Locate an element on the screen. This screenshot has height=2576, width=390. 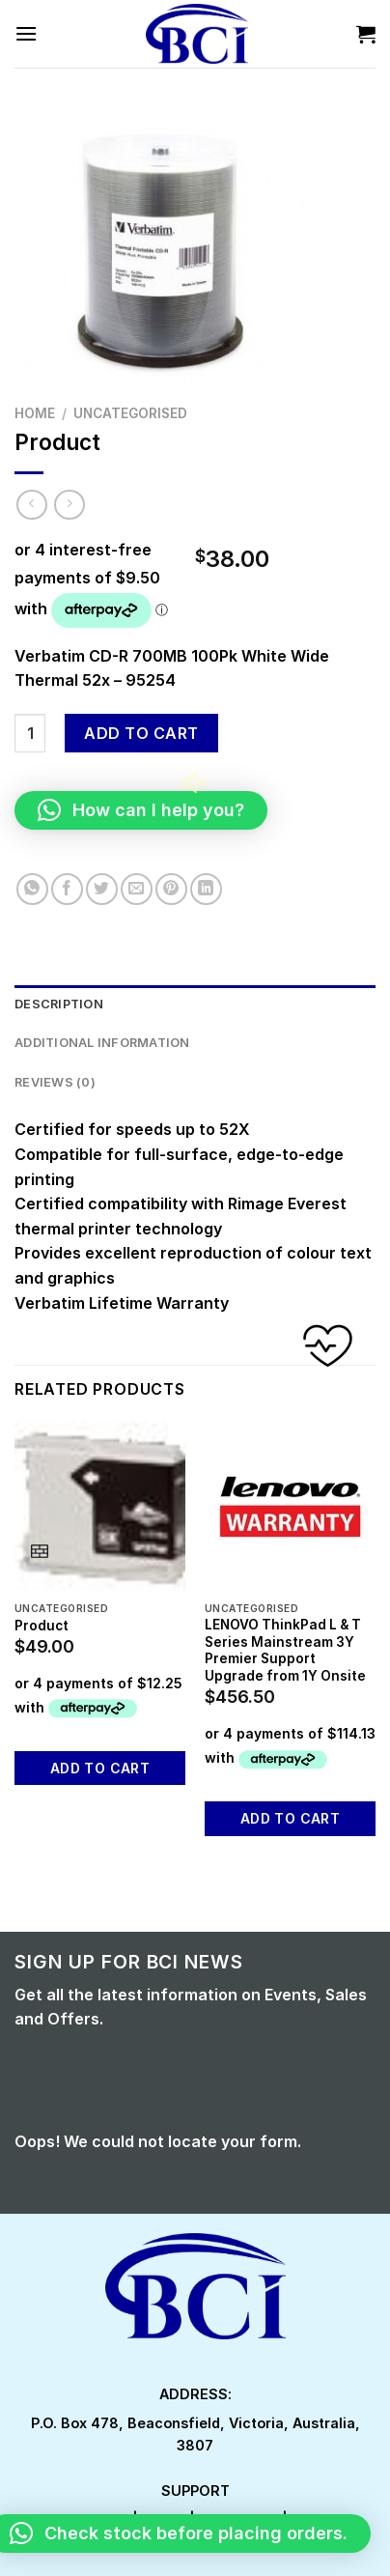
view health or fitness tracking data is located at coordinates (327, 1344).